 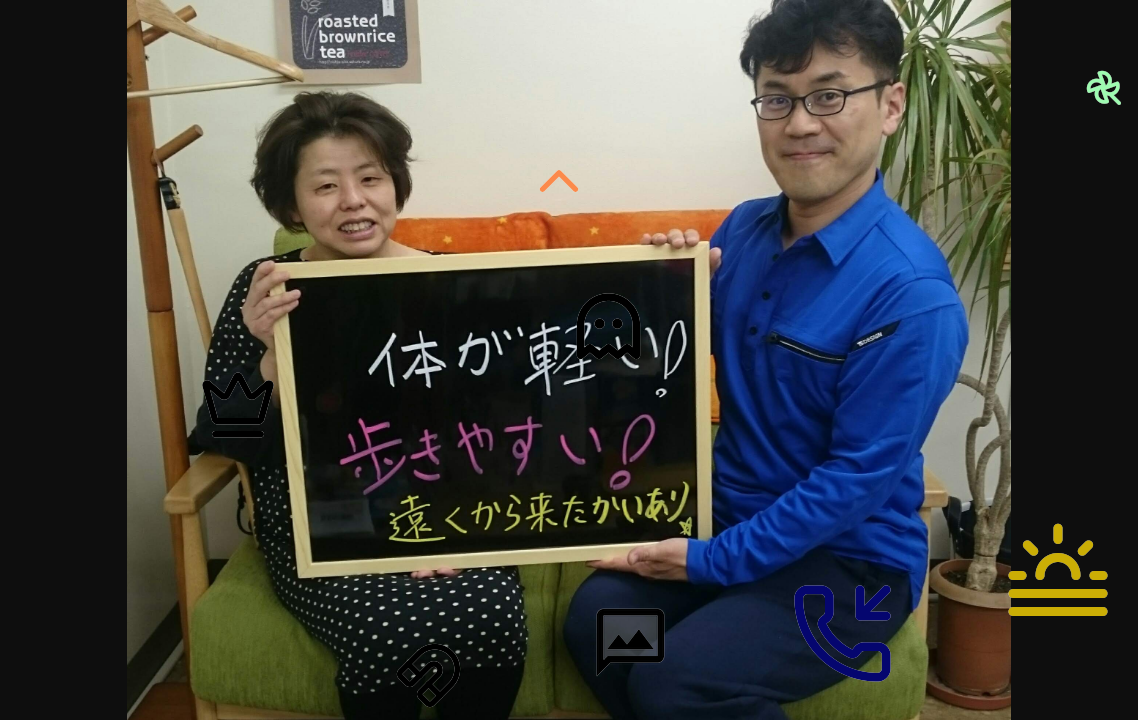 What do you see at coordinates (608, 327) in the screenshot?
I see `enable ghost mode or incognito browsing` at bounding box center [608, 327].